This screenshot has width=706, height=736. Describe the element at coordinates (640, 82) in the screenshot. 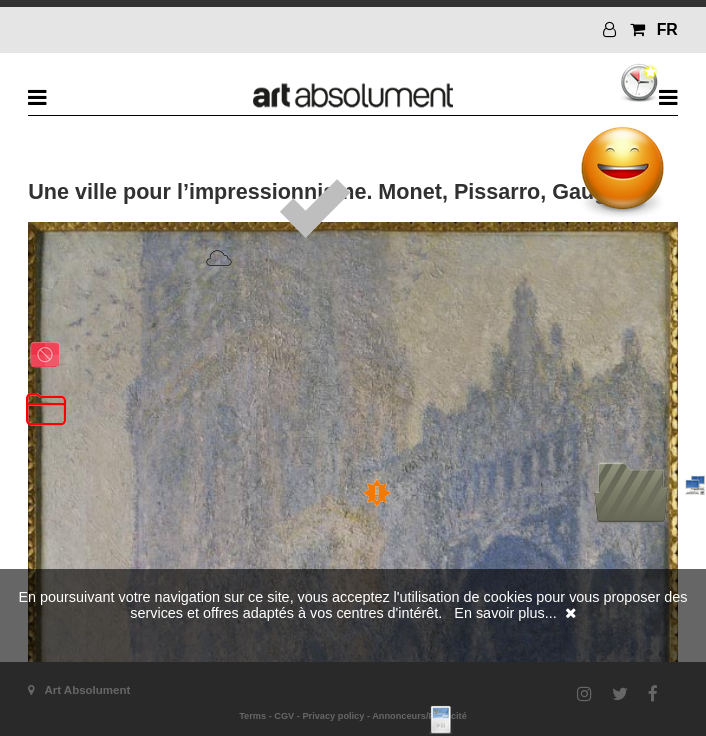

I see `create a new calendar appointment` at that location.